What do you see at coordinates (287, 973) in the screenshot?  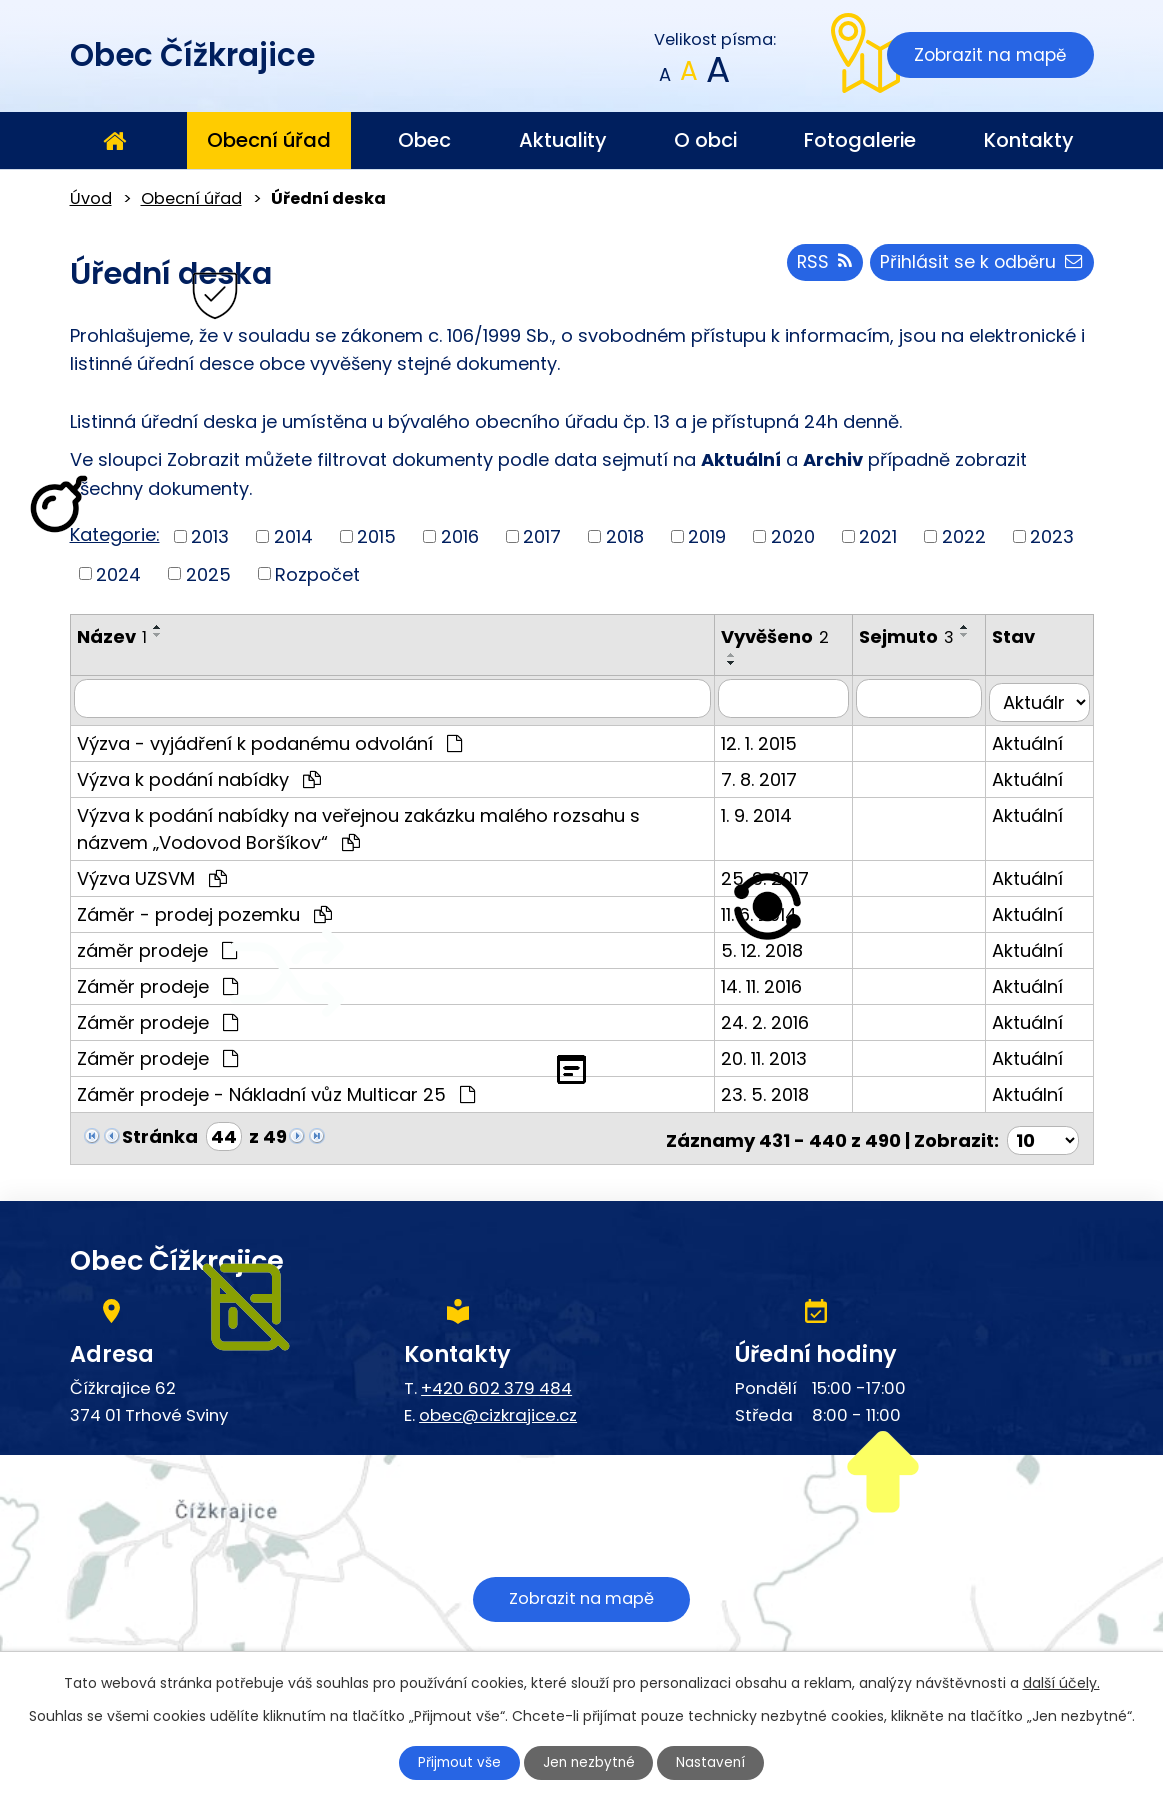 I see `shuffle playlist or queue order` at bounding box center [287, 973].